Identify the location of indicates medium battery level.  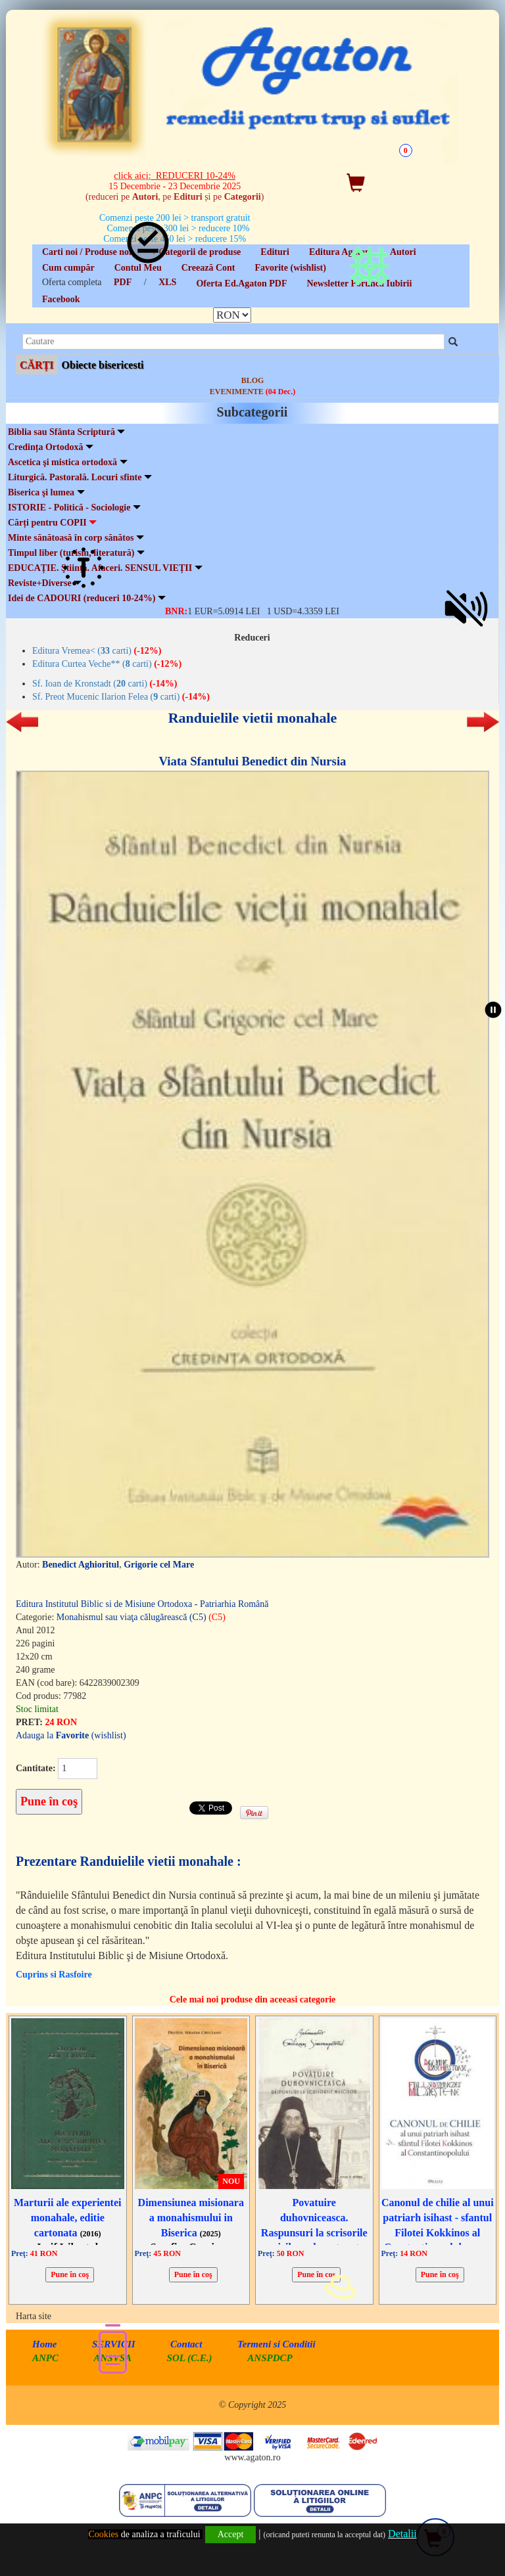
(112, 2349).